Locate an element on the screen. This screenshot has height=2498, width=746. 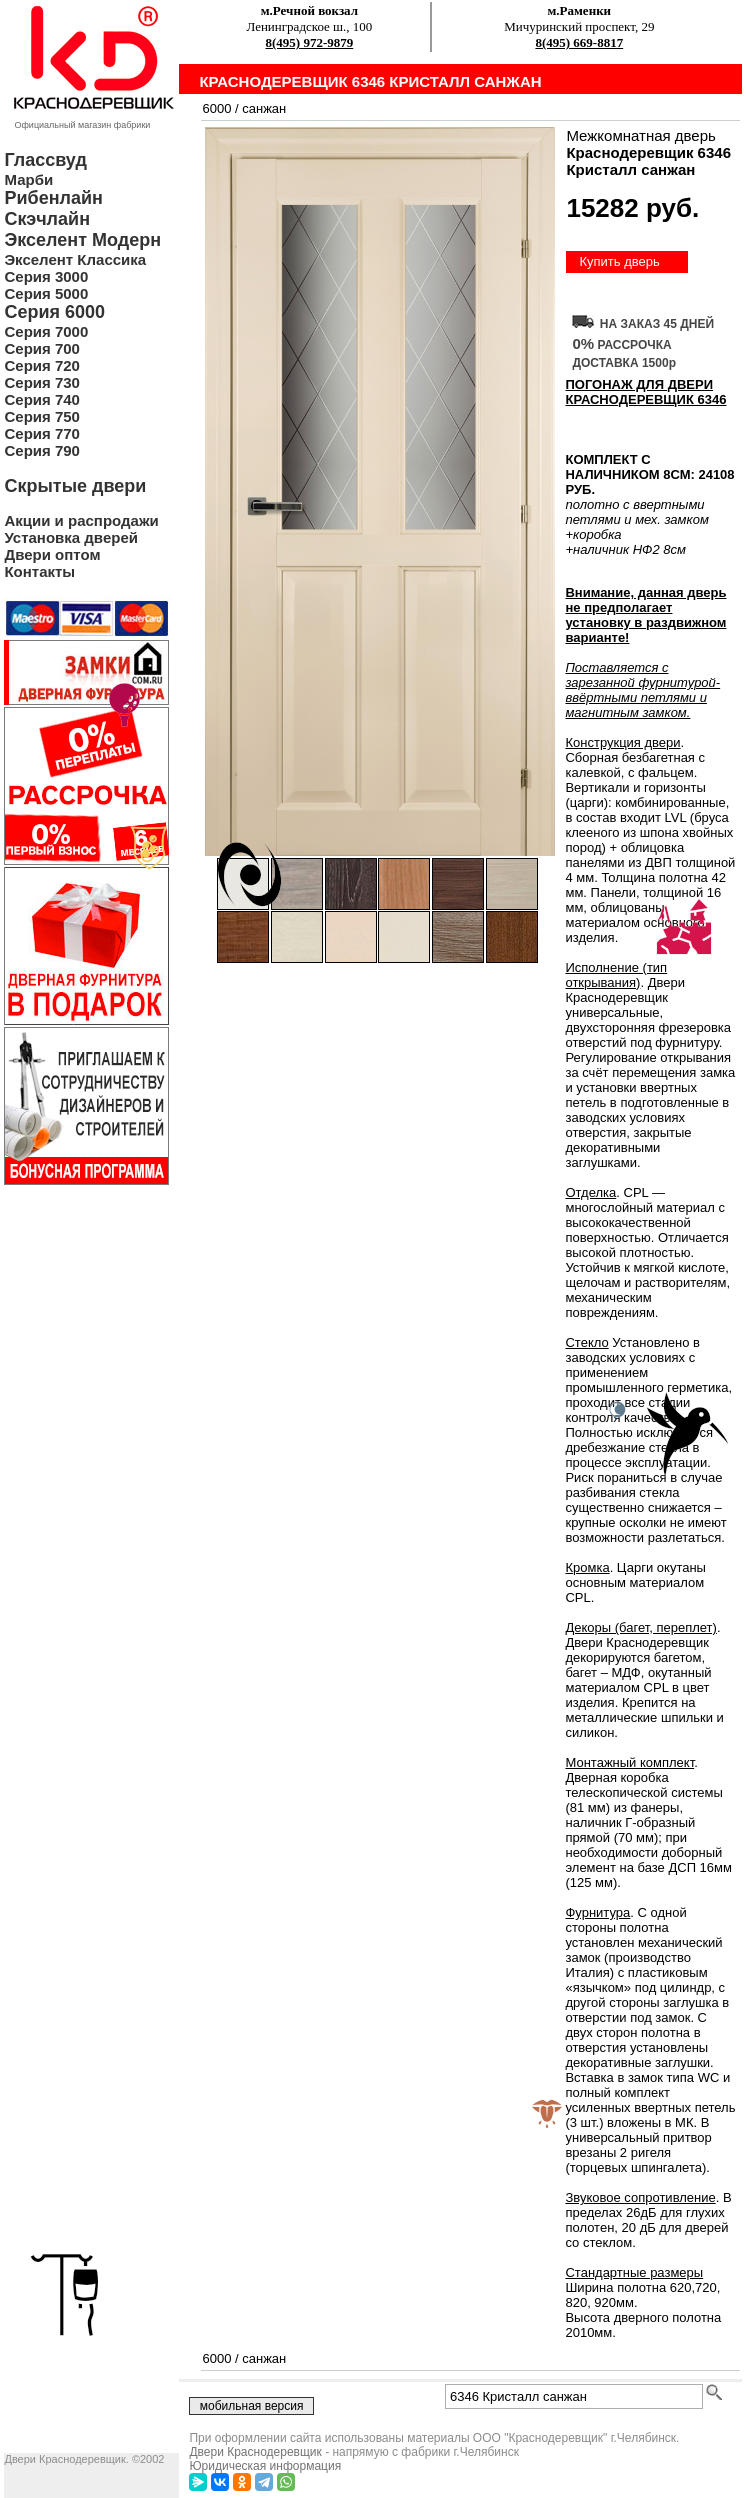
indicates a destroyed or damaged structure in a game is located at coordinates (684, 927).